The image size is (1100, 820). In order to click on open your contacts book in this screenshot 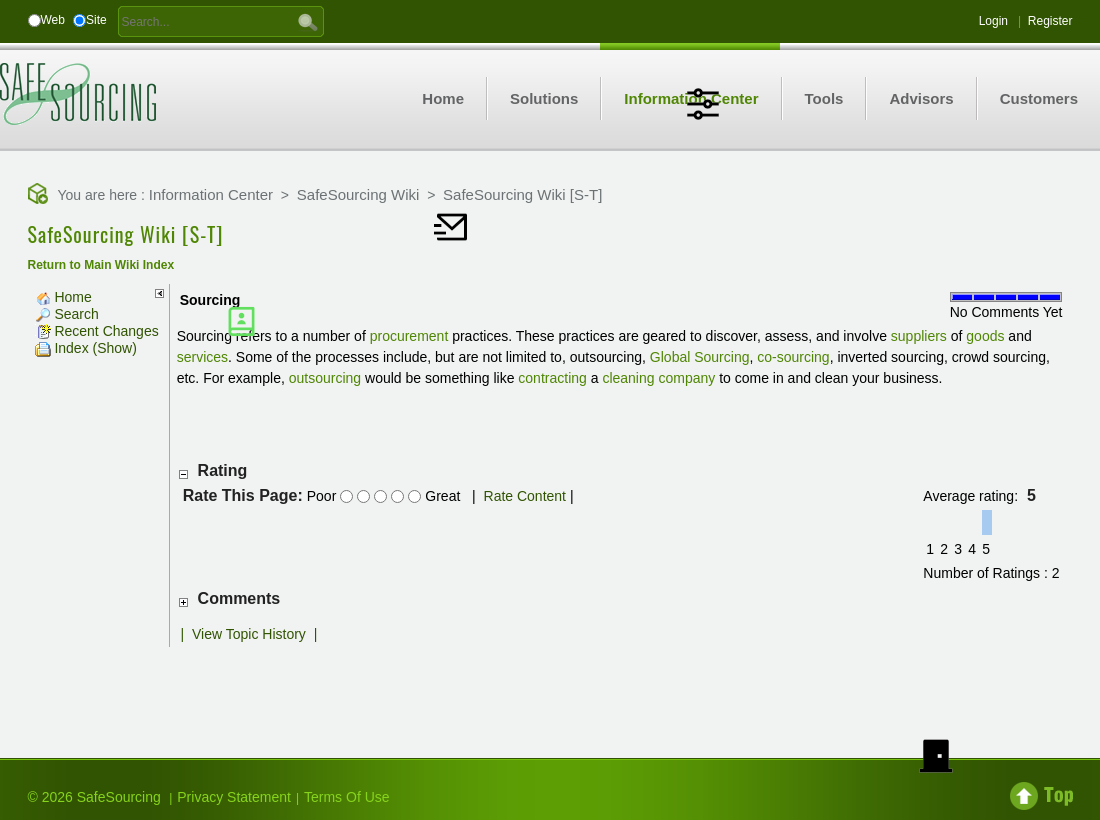, I will do `click(241, 321)`.